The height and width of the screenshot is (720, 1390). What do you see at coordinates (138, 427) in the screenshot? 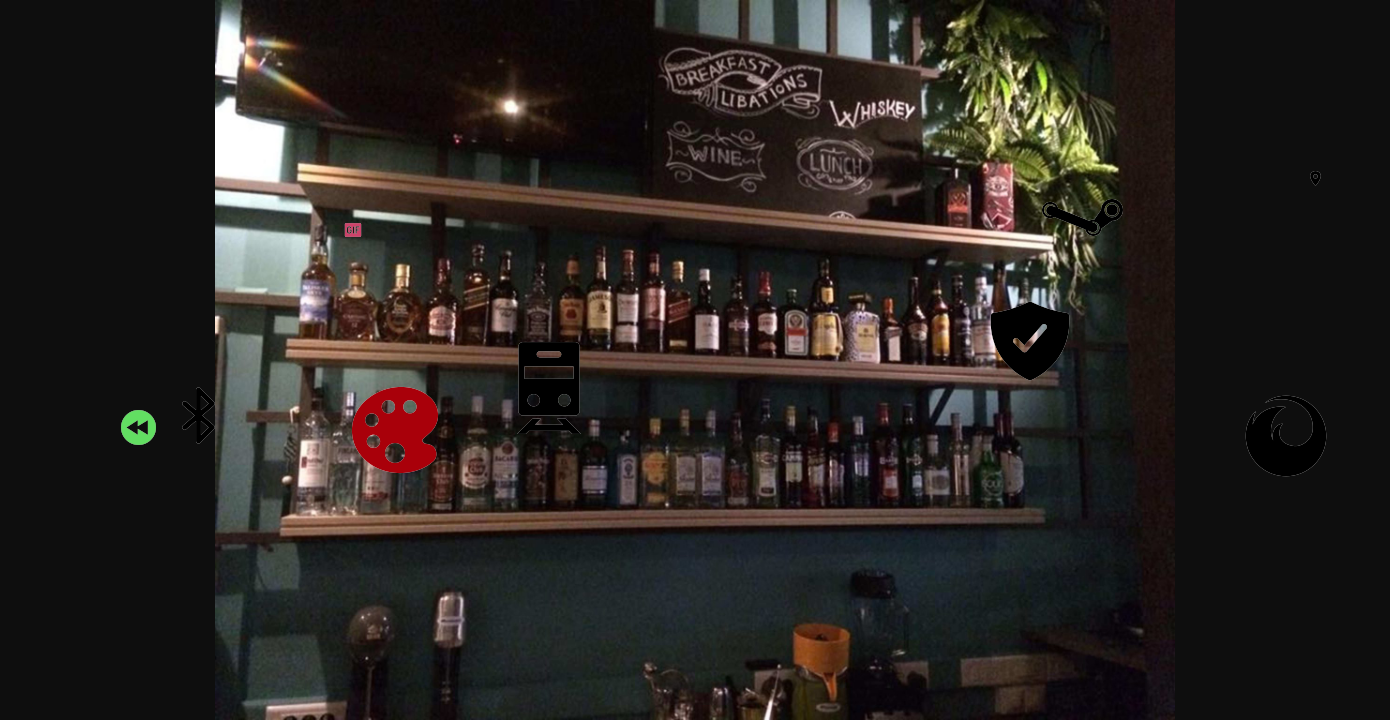
I see `rewind or skip to previous track` at bounding box center [138, 427].